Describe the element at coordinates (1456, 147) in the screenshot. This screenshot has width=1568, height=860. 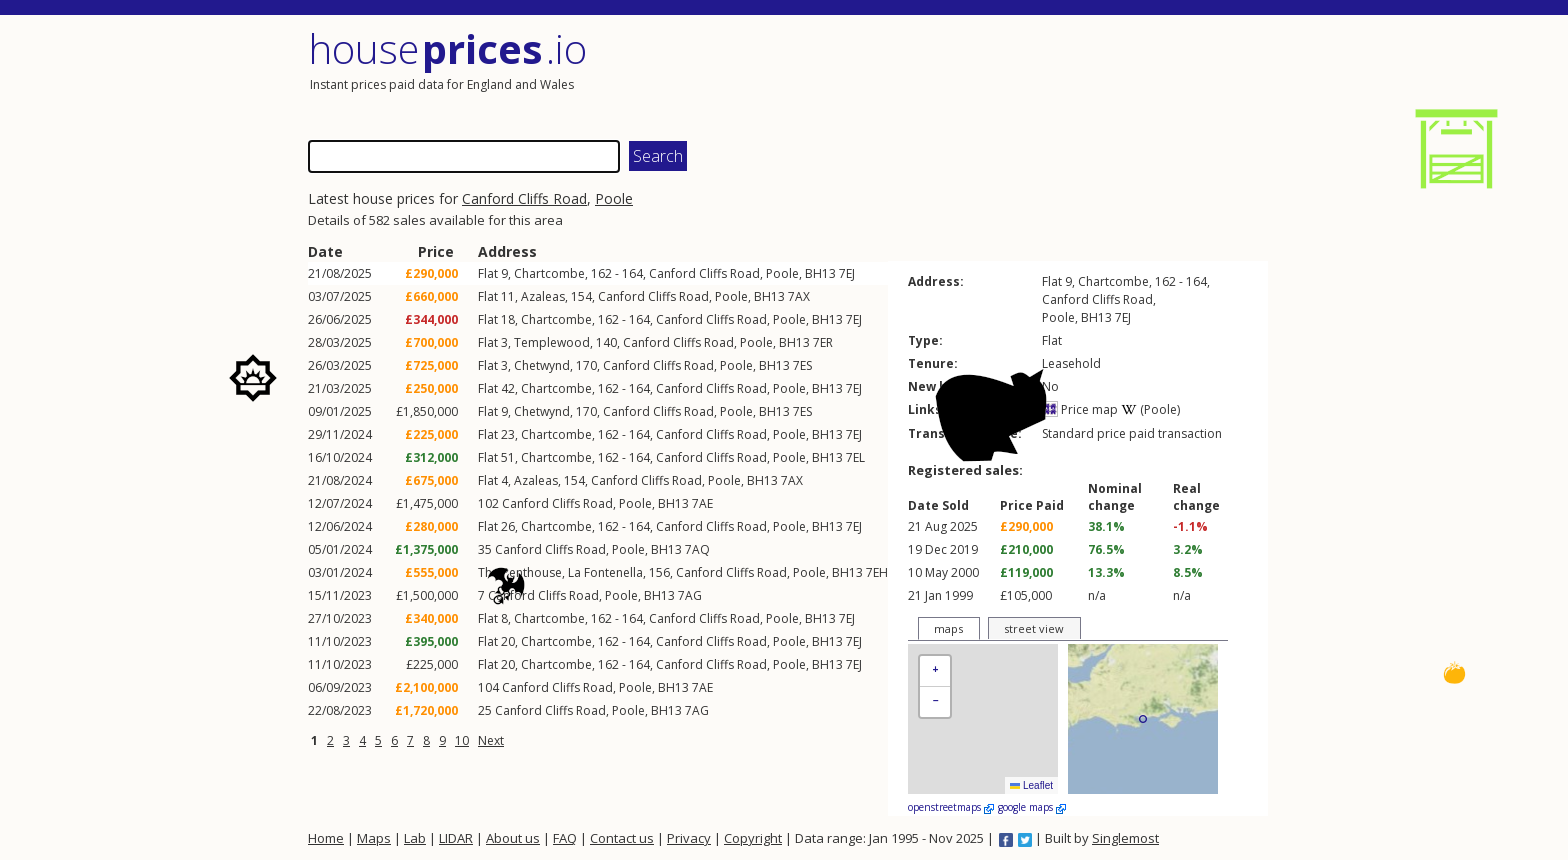
I see `access ranch or farm management features` at that location.